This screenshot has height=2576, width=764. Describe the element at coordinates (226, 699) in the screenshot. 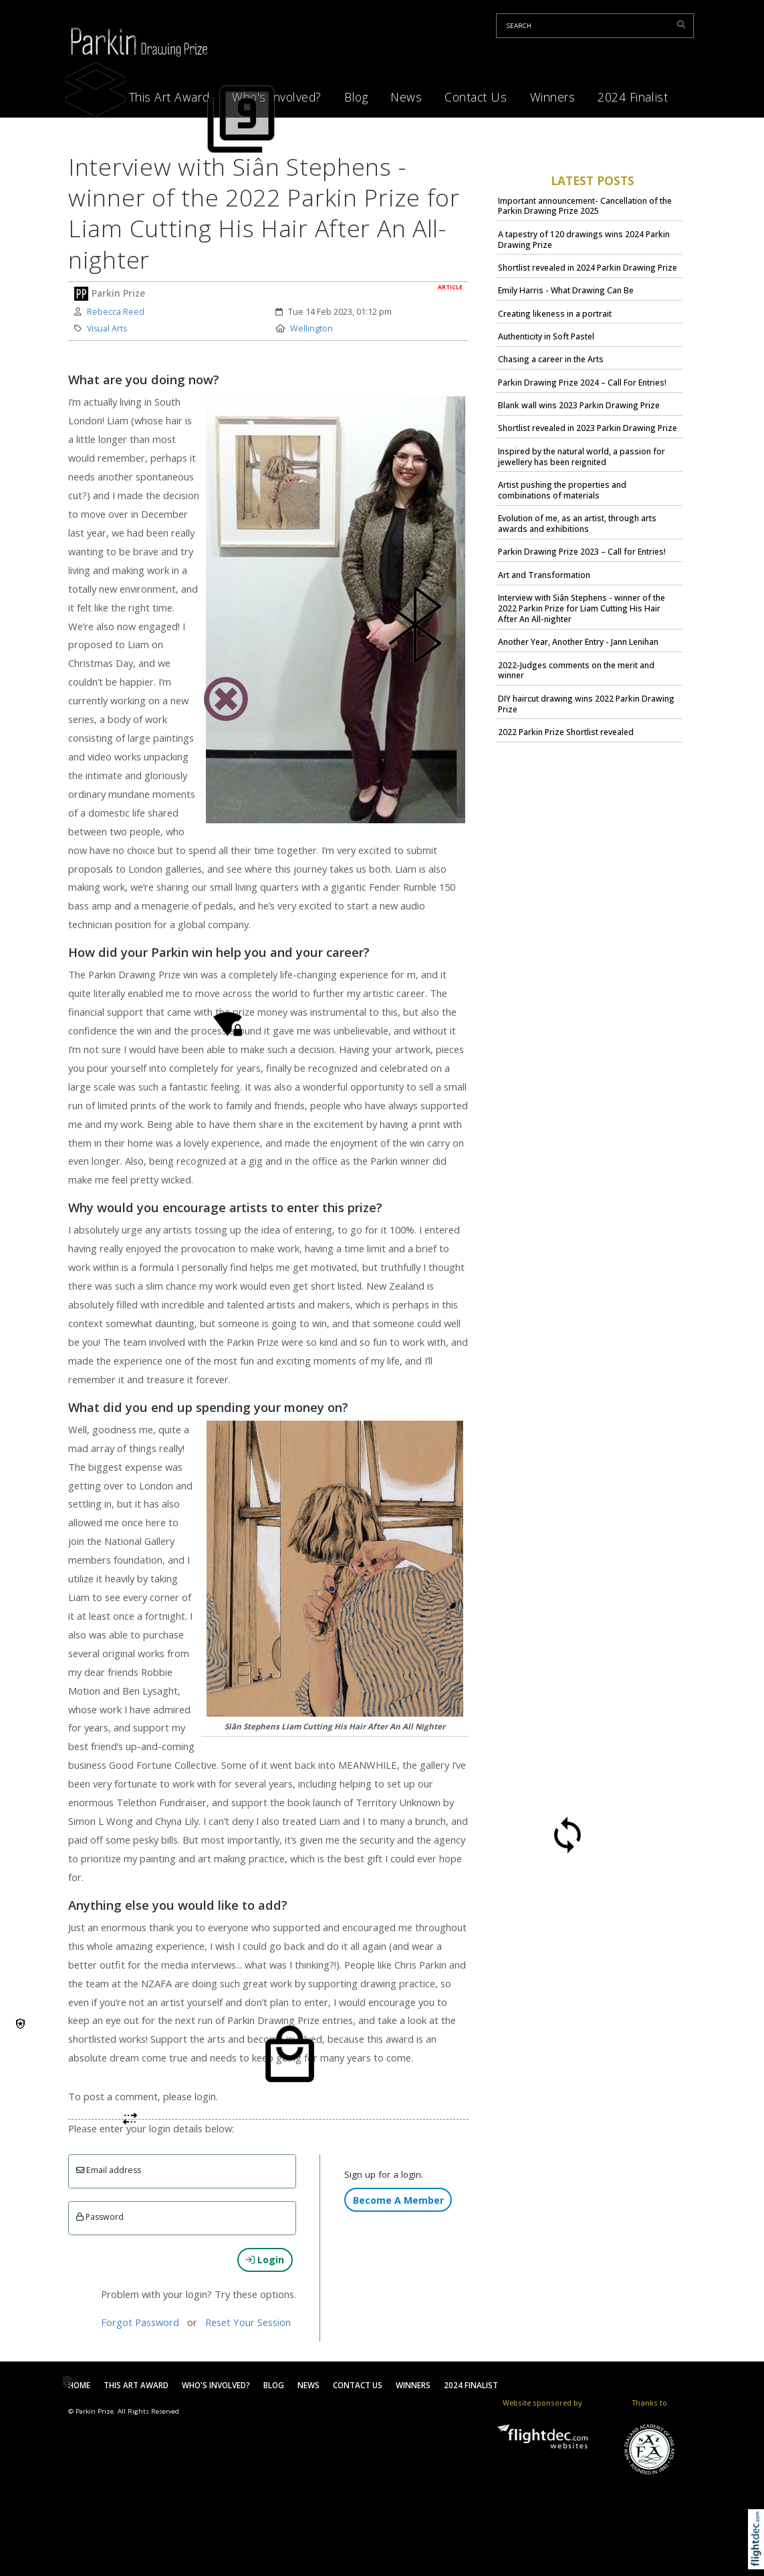

I see `indicates an error or failed operation` at that location.